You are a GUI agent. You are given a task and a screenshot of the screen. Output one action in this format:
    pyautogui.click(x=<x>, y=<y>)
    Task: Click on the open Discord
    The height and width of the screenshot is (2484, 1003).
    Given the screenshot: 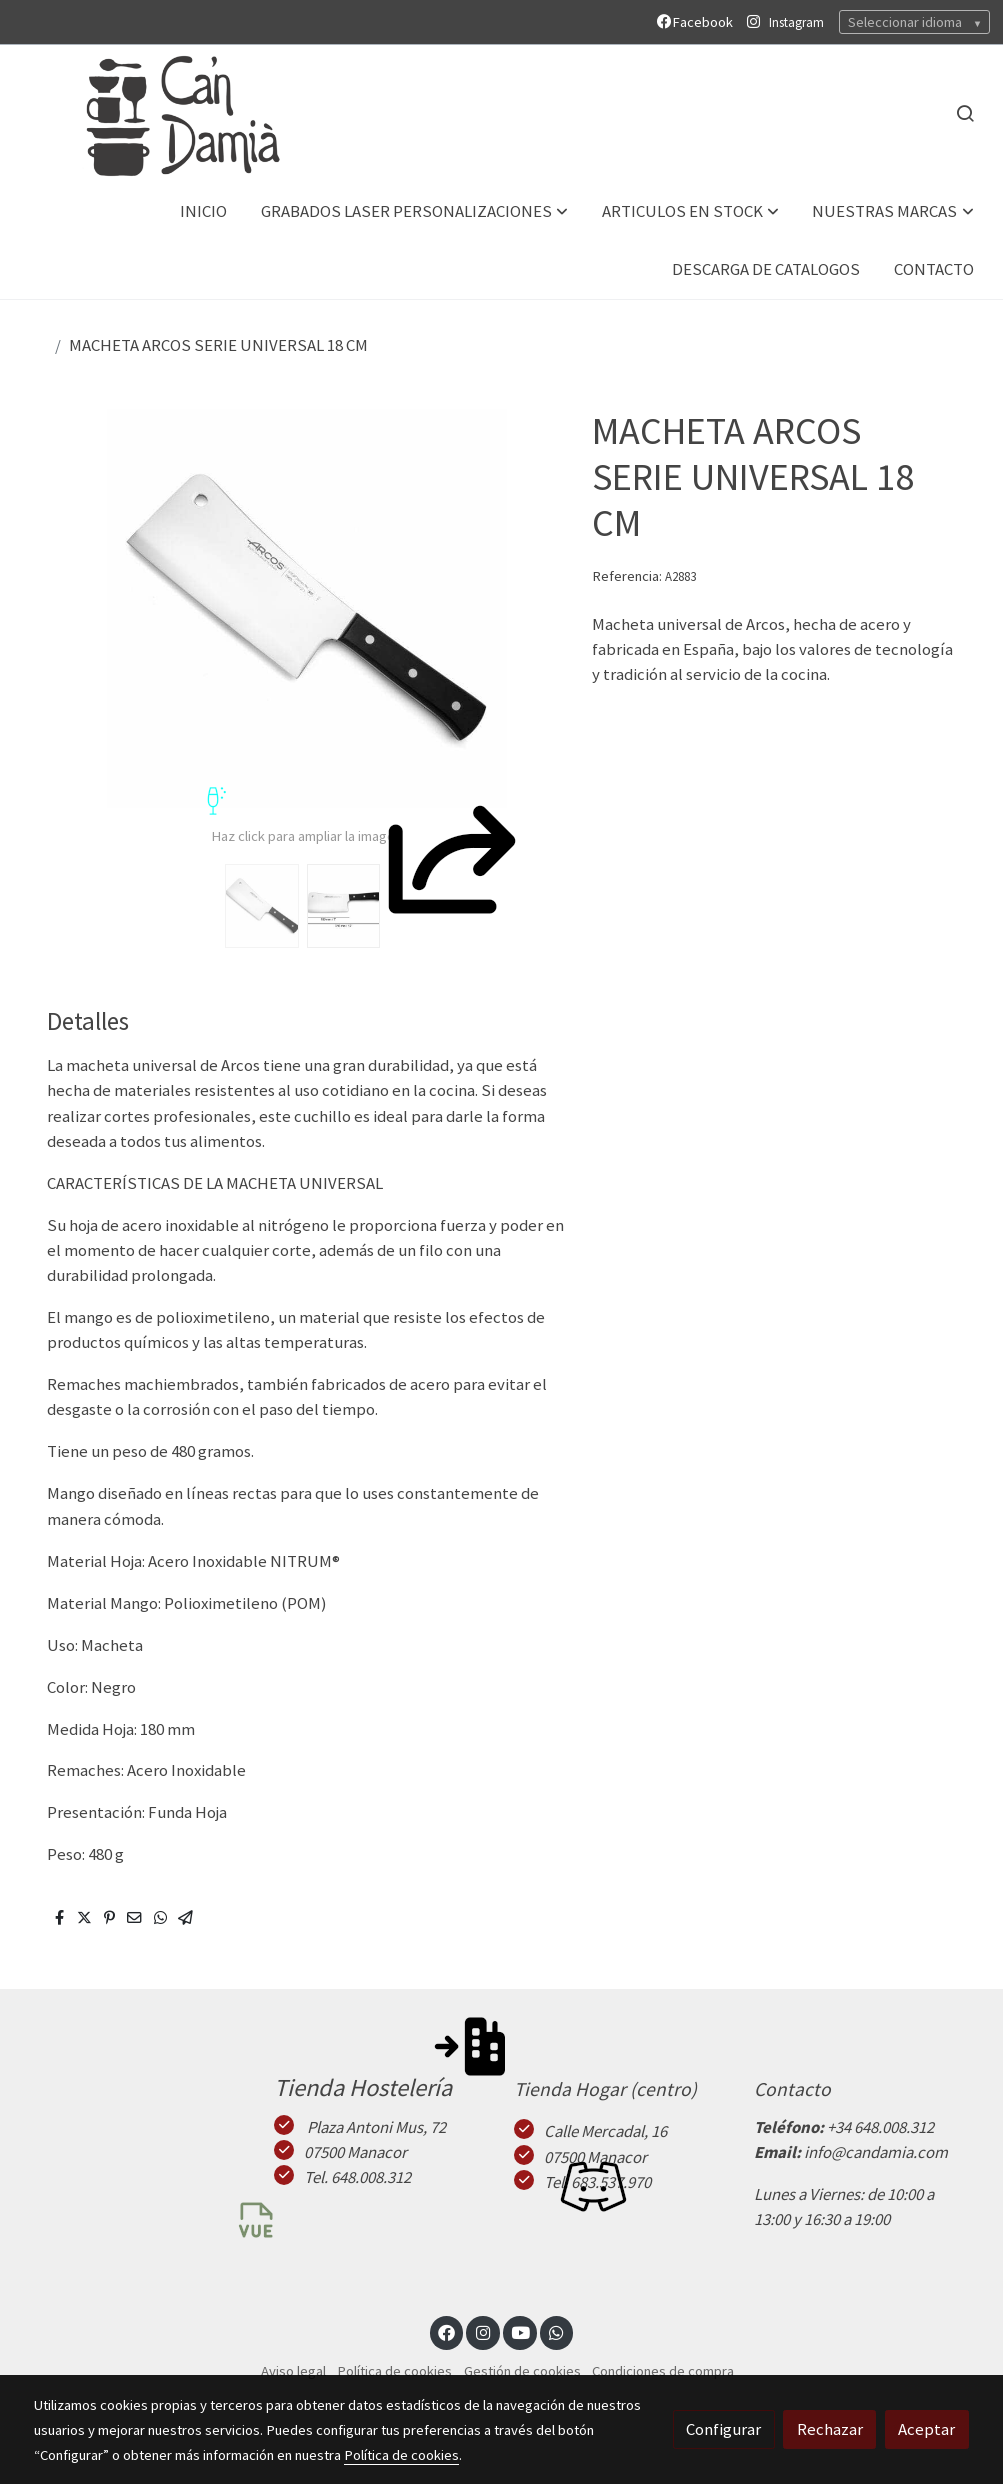 What is the action you would take?
    pyautogui.click(x=593, y=2185)
    